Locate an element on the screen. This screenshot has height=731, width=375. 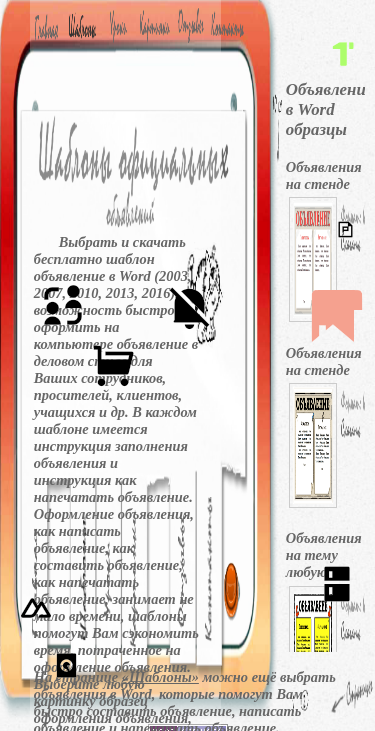
access smart fridge controls is located at coordinates (337, 584).